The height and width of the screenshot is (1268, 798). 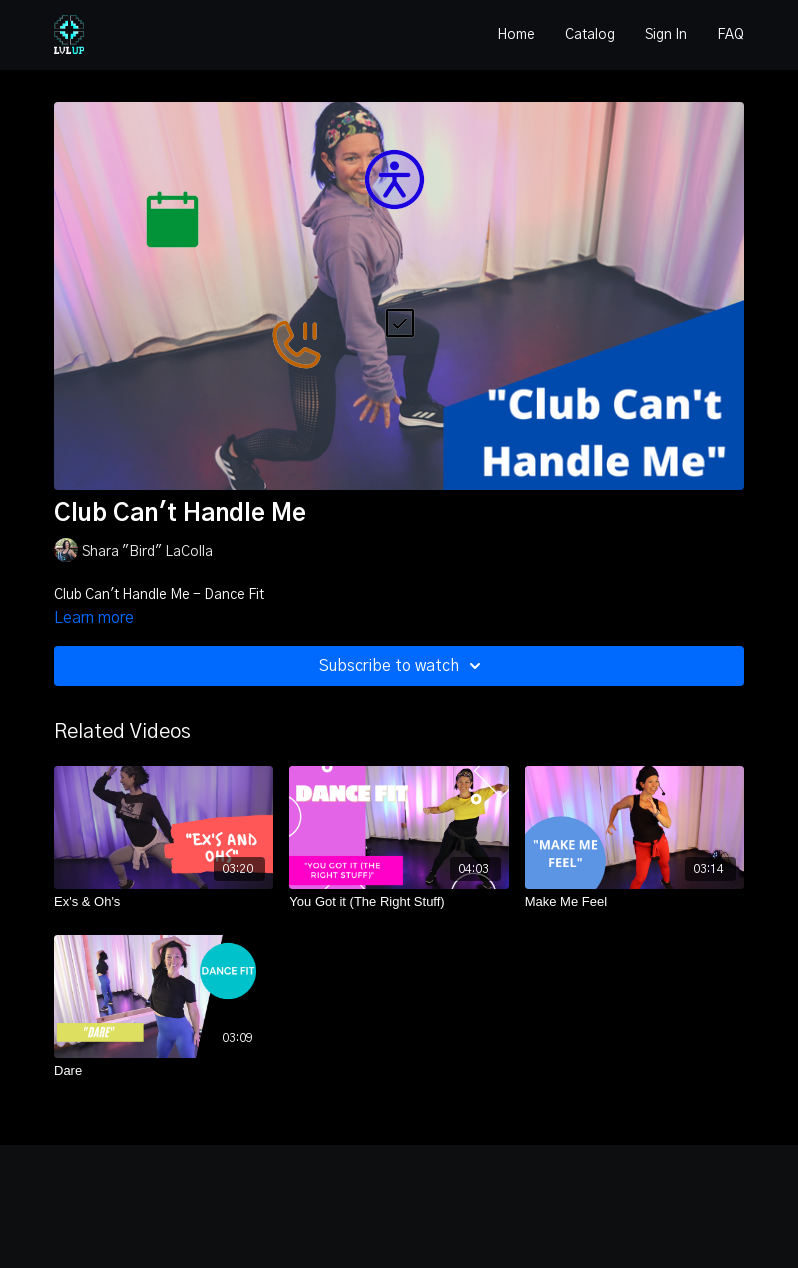 I want to click on put current call on hold, so click(x=297, y=343).